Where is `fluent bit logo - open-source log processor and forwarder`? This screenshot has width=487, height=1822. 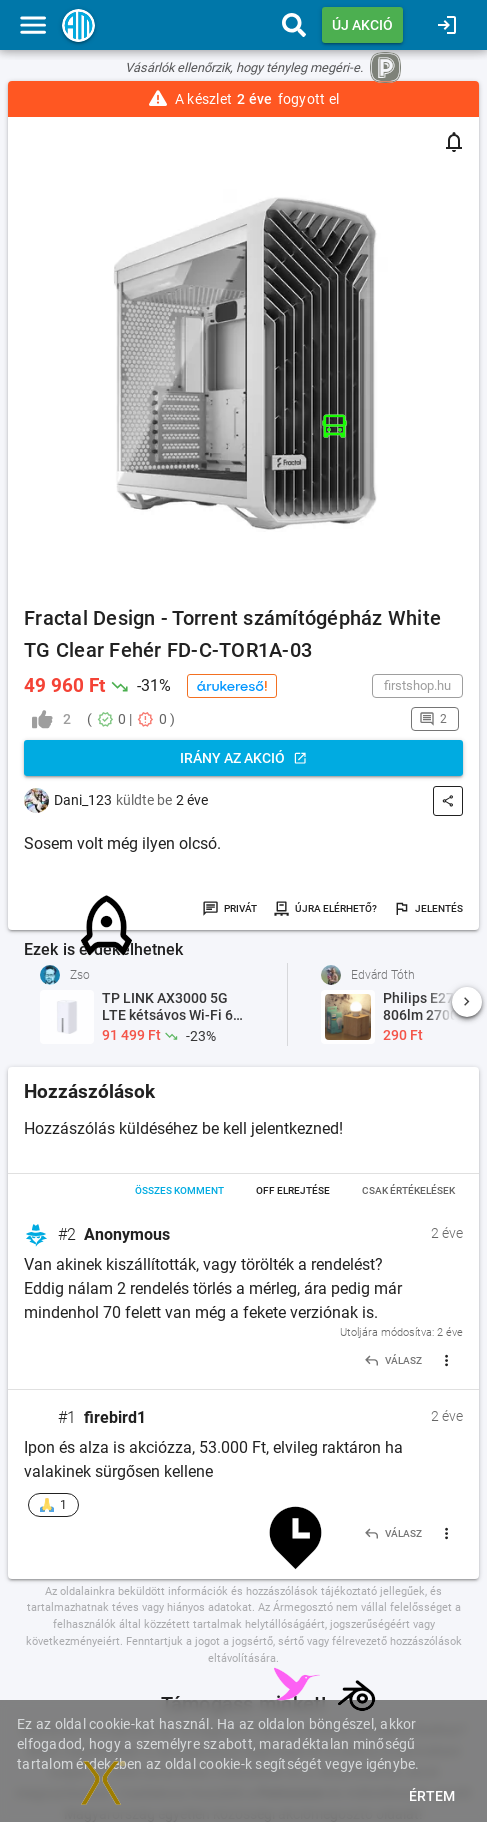 fluent bit logo - open-source log processor and forwarder is located at coordinates (297, 1684).